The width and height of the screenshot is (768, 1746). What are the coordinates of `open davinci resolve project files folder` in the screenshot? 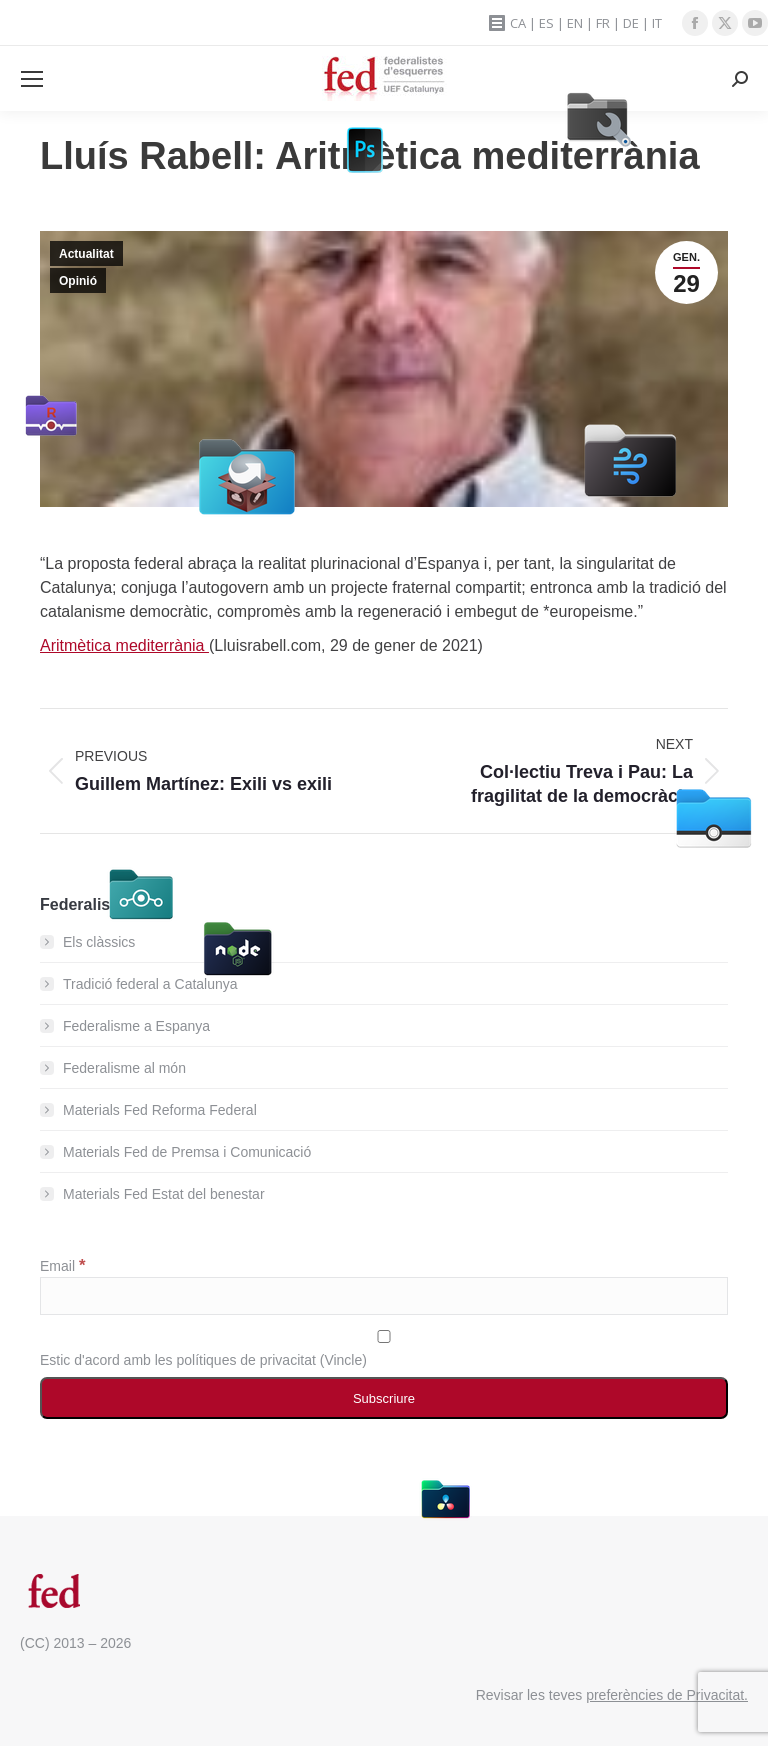 It's located at (445, 1500).